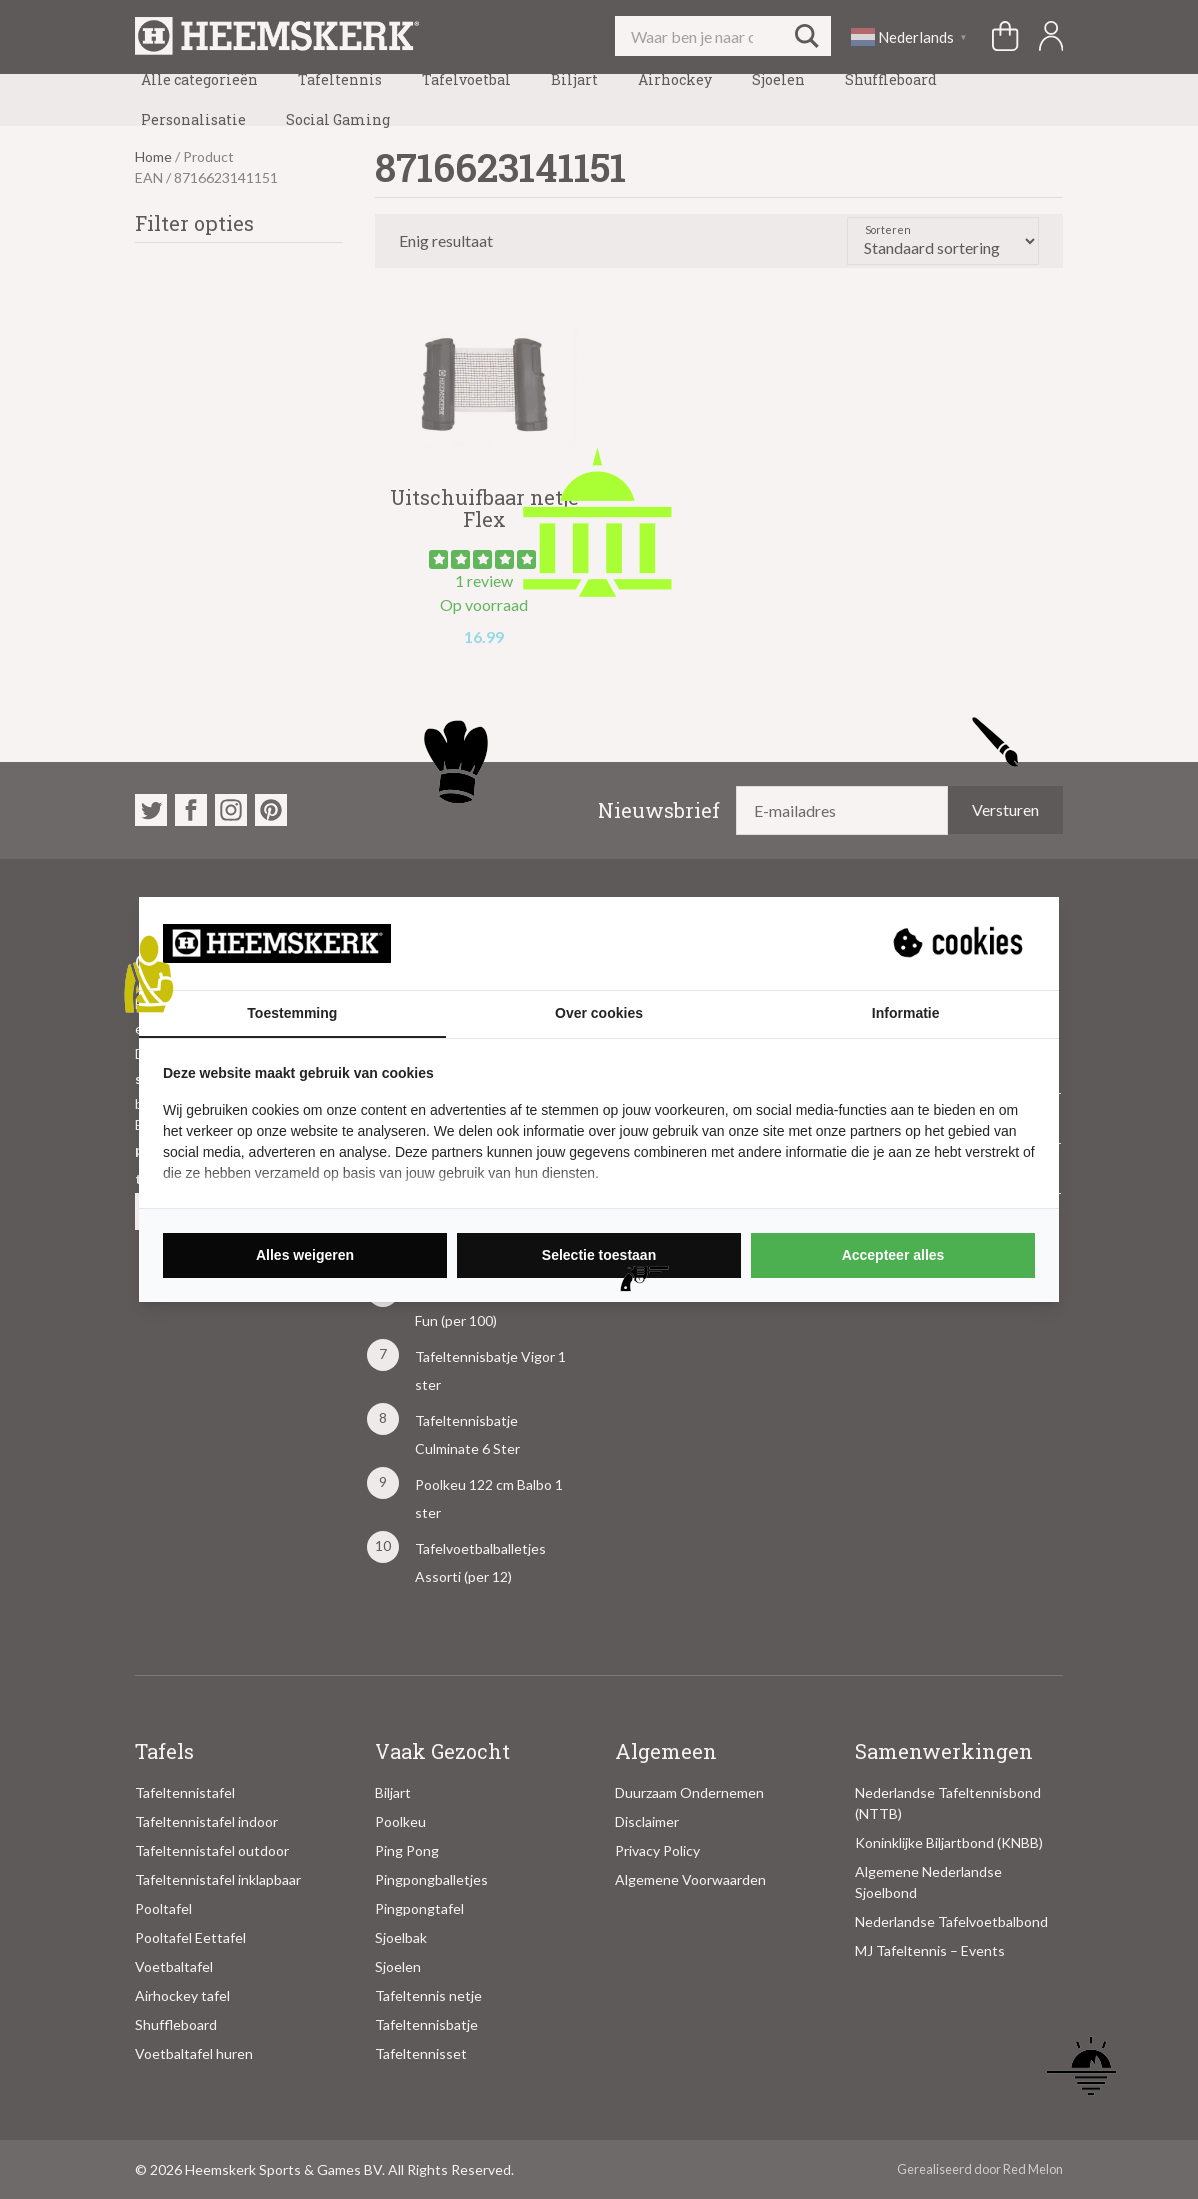 The width and height of the screenshot is (1198, 2199). I want to click on indicates an injury or medical condition, so click(149, 974).